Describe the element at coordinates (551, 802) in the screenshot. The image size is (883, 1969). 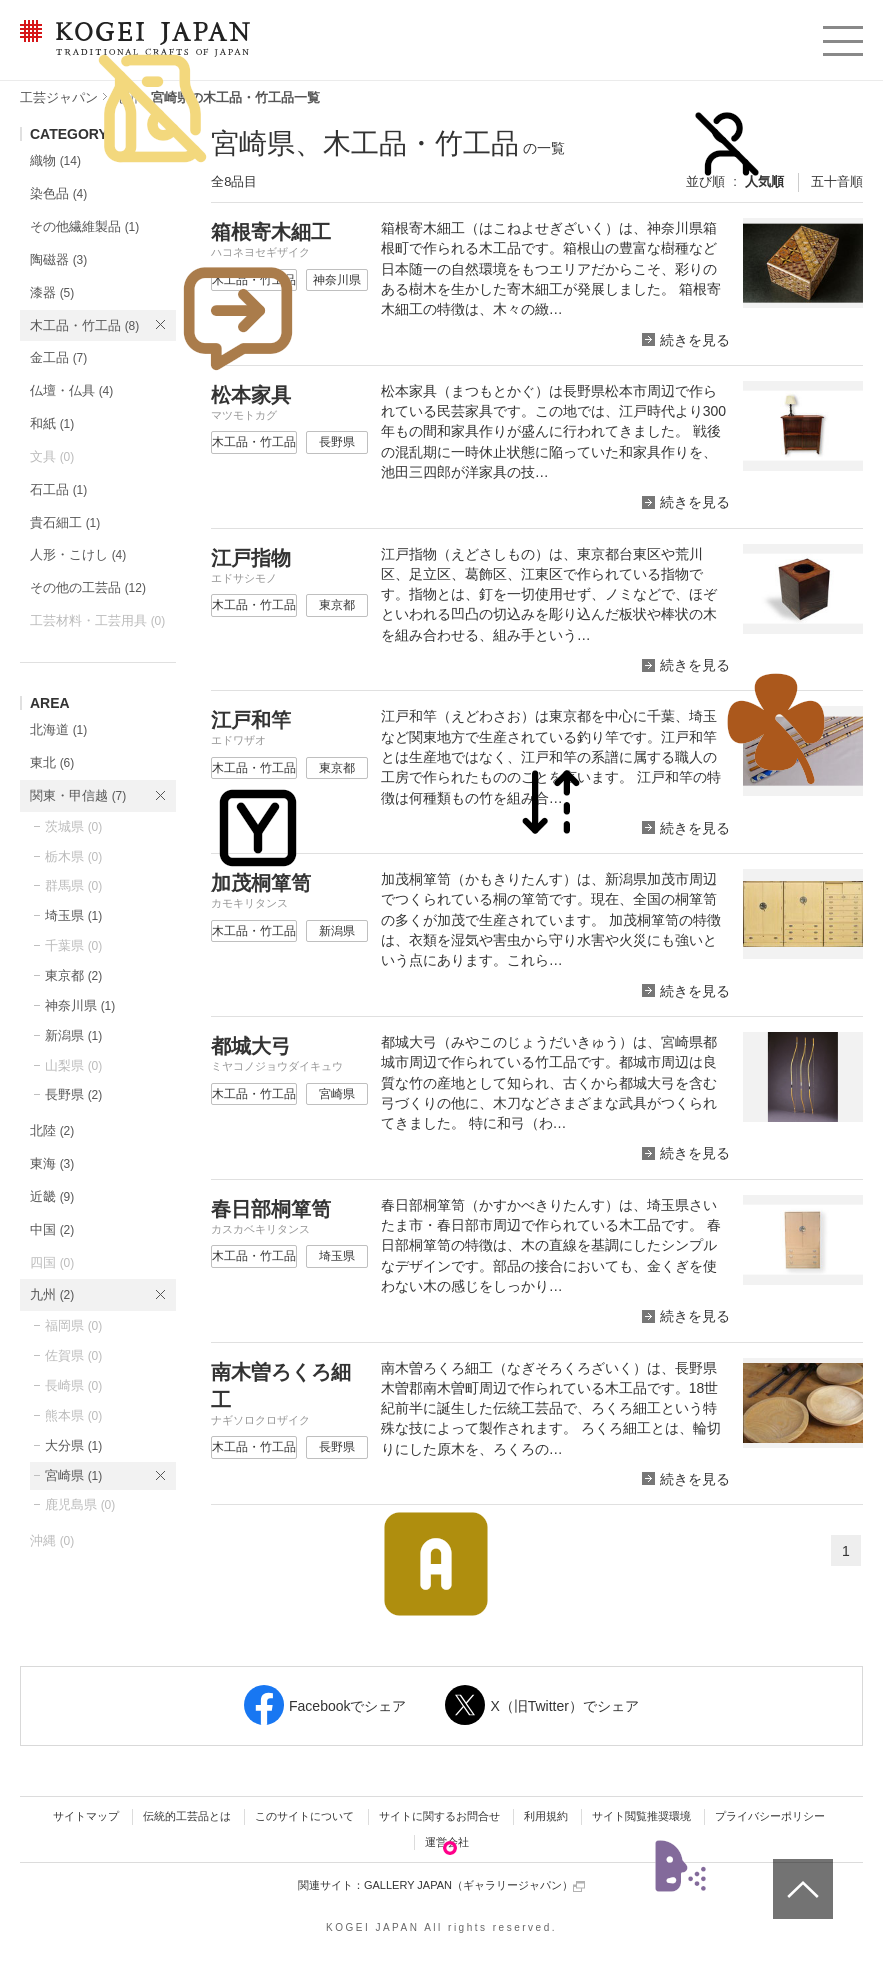
I see `transfer data downward` at that location.